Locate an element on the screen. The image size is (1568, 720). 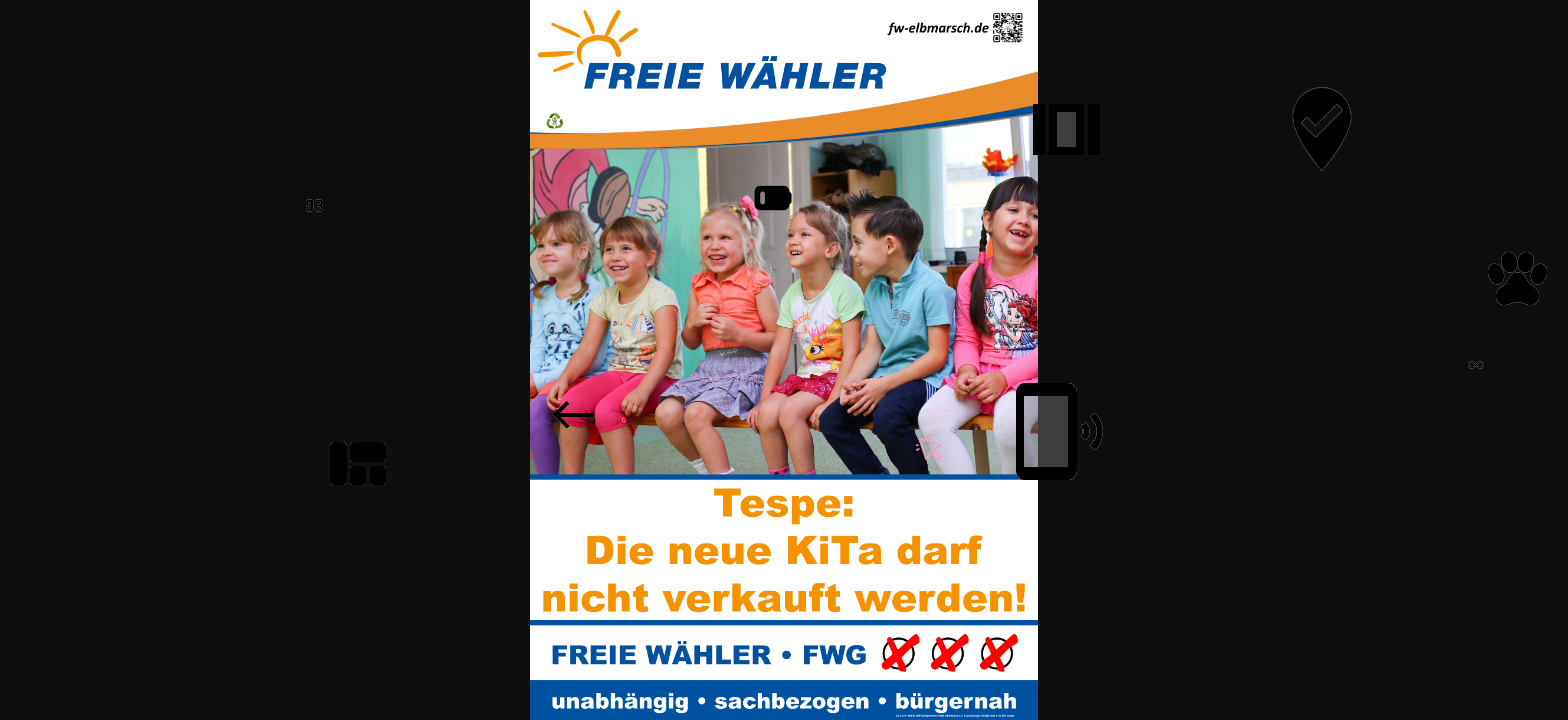
indicates unlimited or infinite capacity is located at coordinates (1476, 365).